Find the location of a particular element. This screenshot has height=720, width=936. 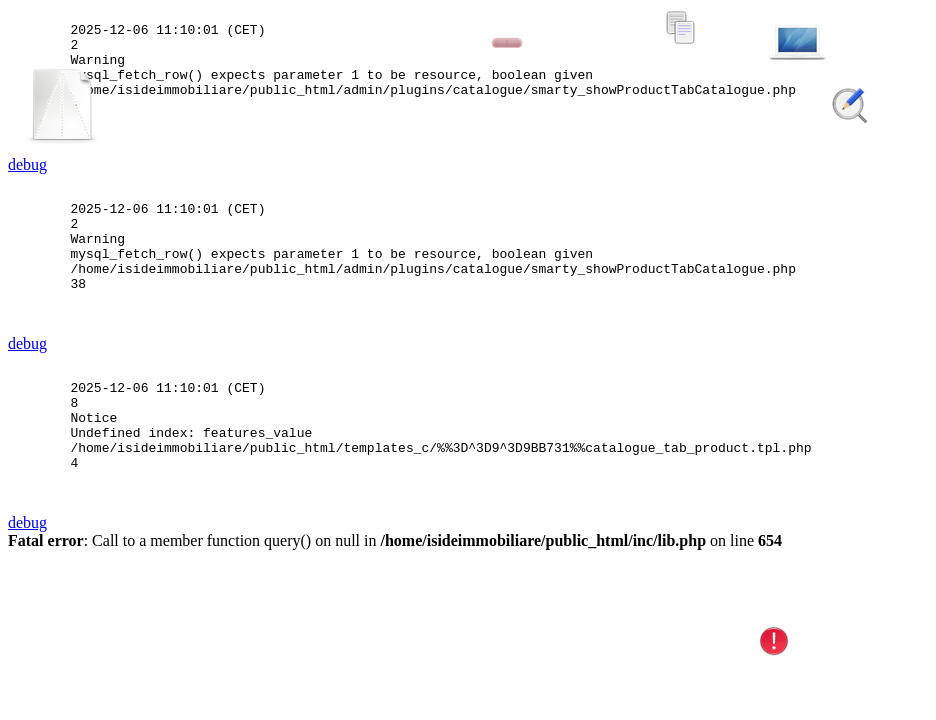

indicates a connected macbook device is located at coordinates (797, 39).